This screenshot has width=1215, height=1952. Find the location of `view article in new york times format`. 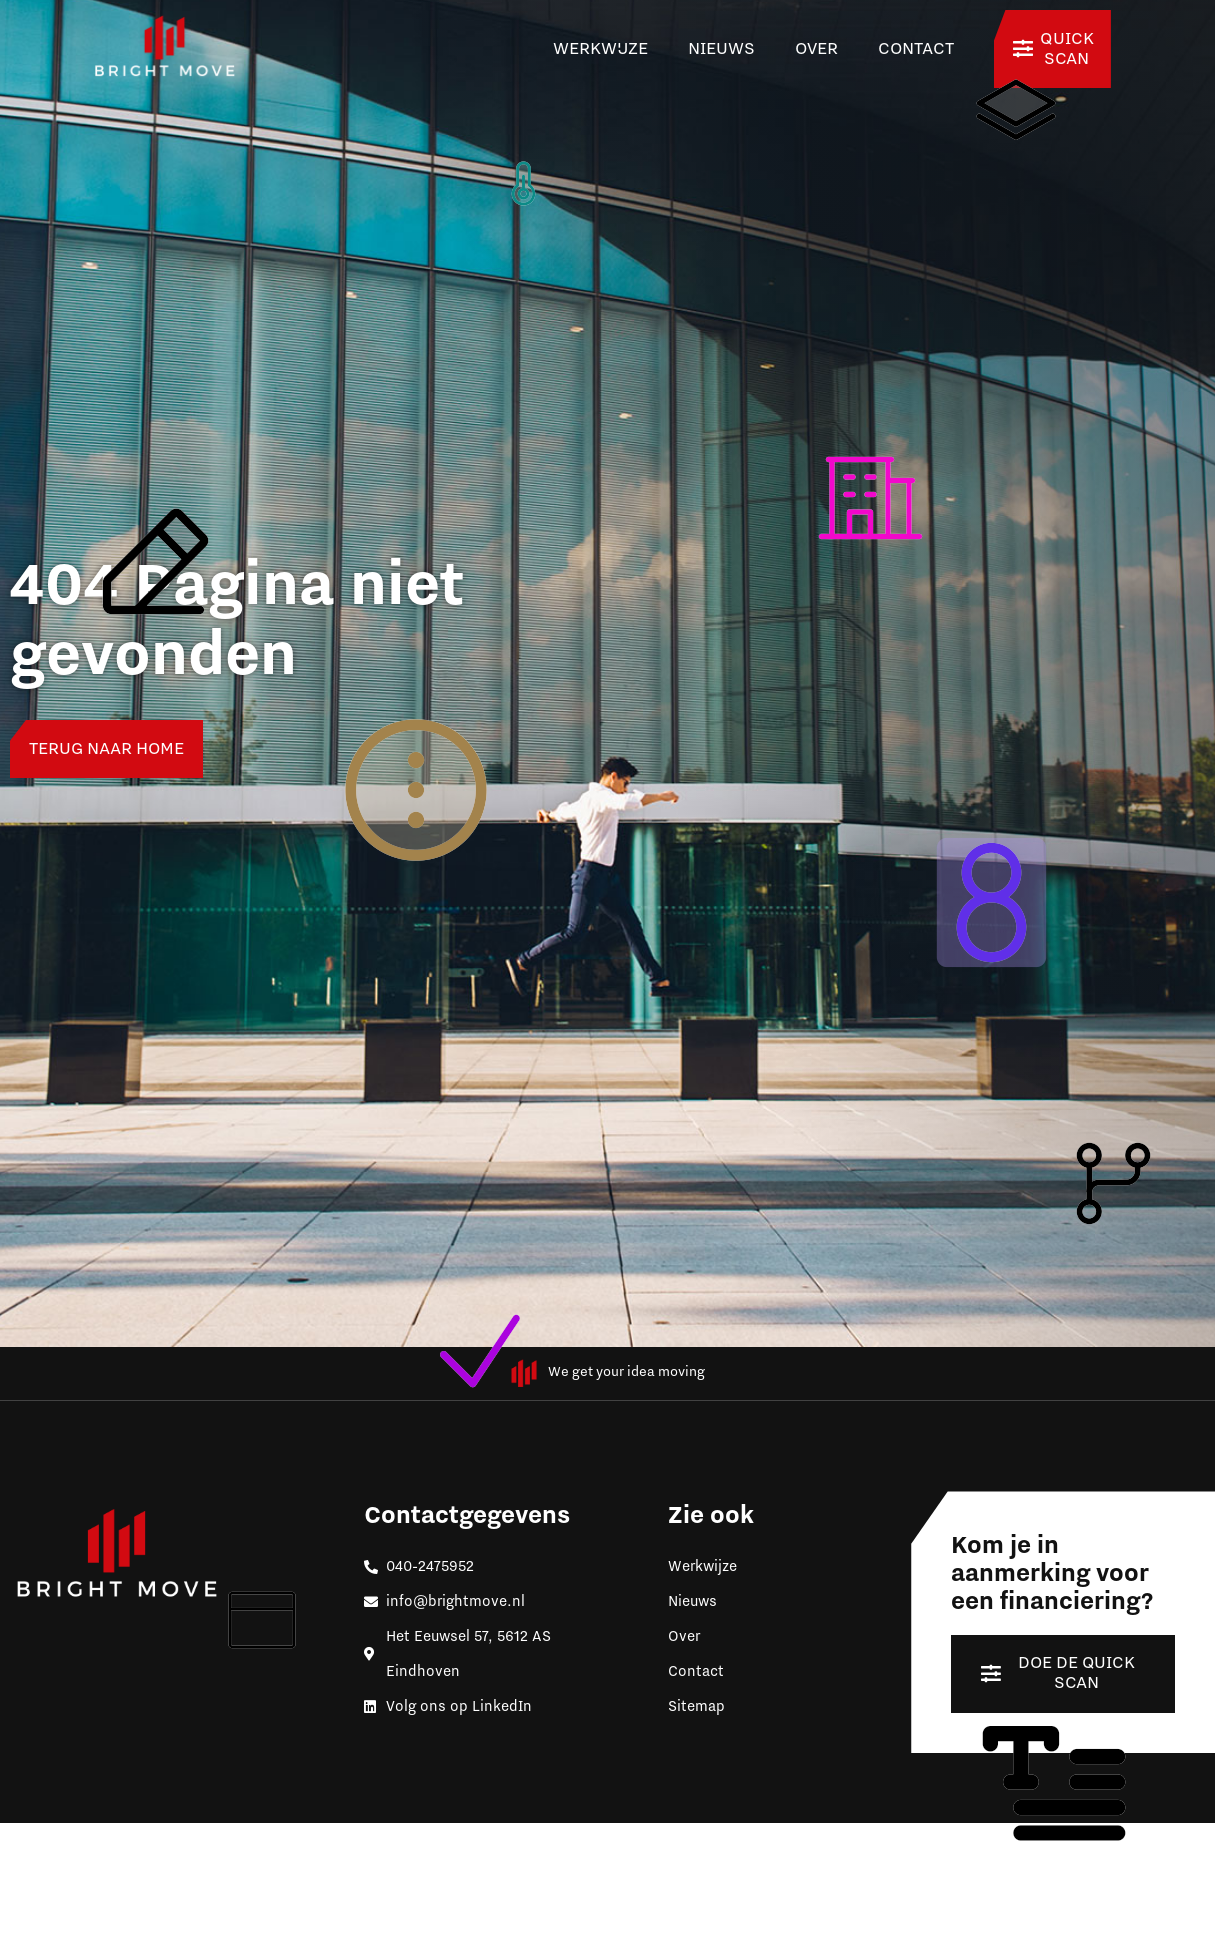

view article in new york times format is located at coordinates (1051, 1779).